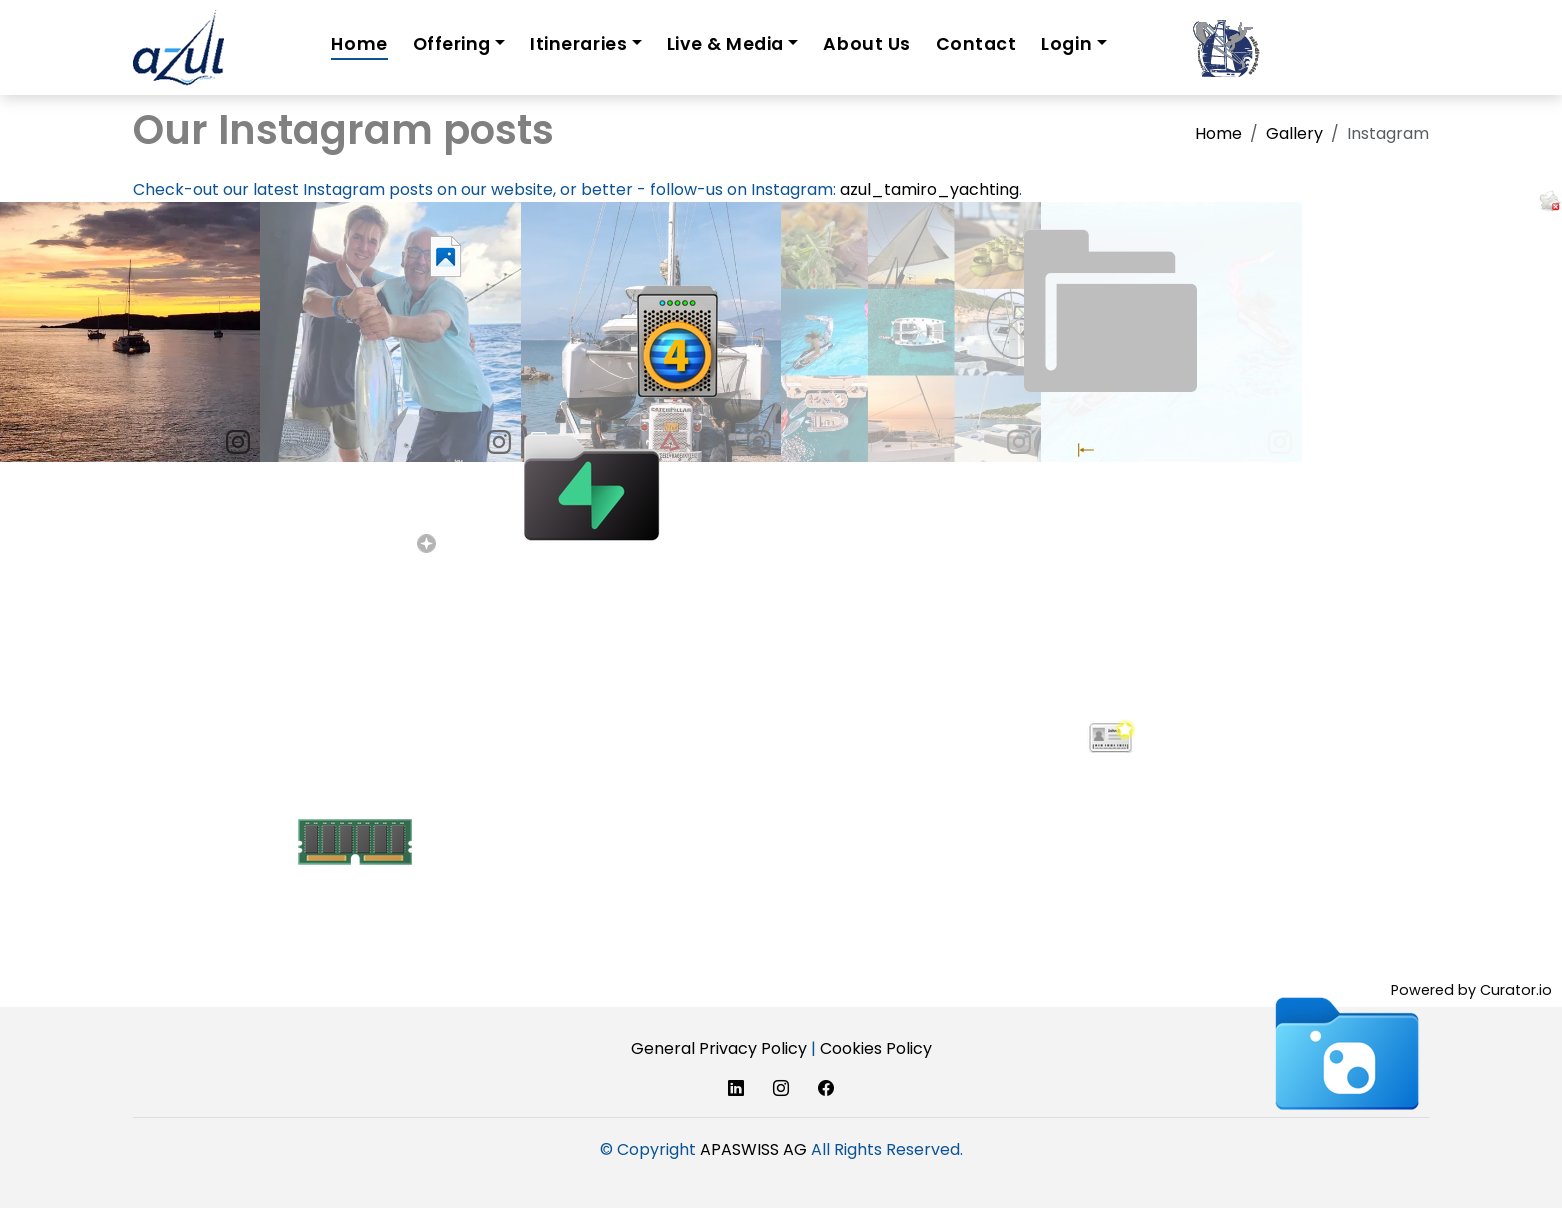 This screenshot has width=1562, height=1208. What do you see at coordinates (1110, 305) in the screenshot?
I see `open file browser or documents folder` at bounding box center [1110, 305].